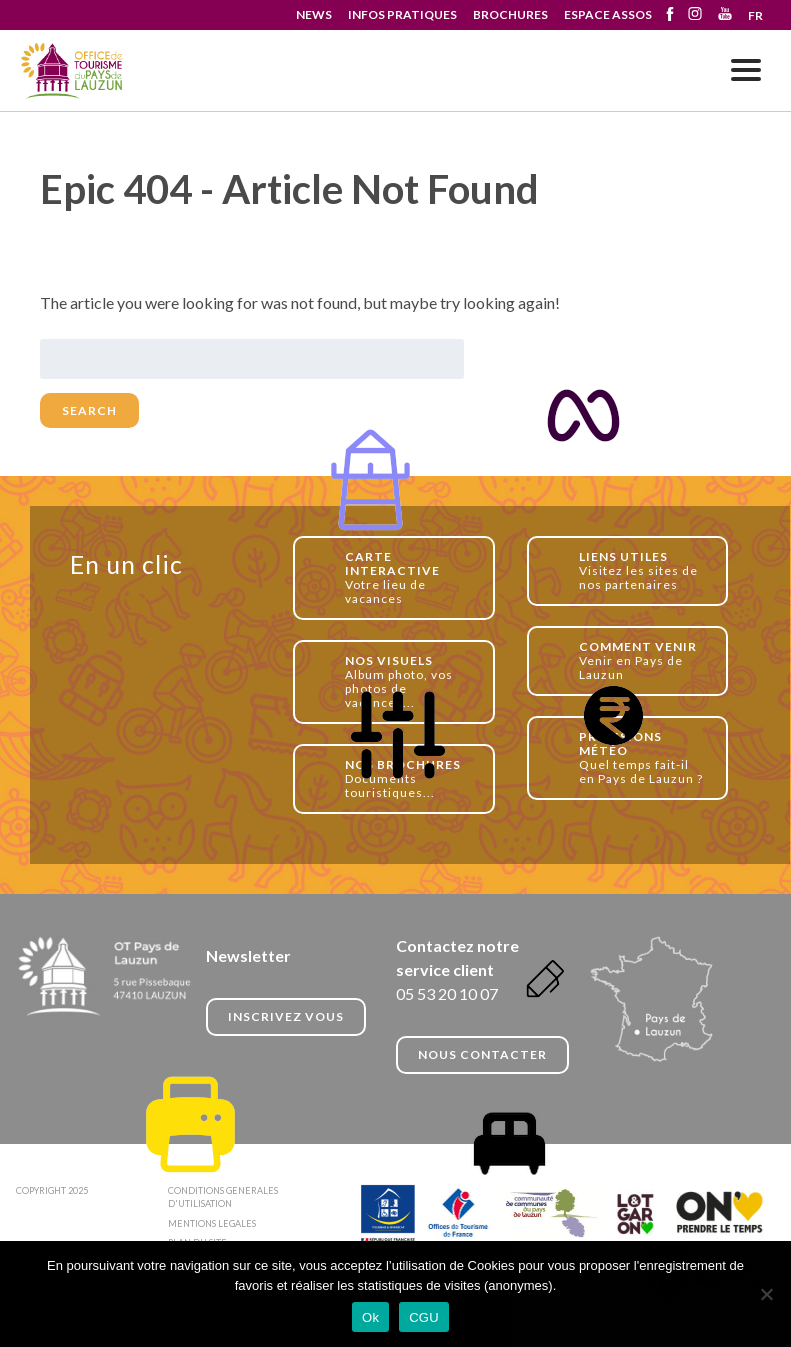 The height and width of the screenshot is (1347, 791). I want to click on access website accessibility or SEO audit tools, so click(370, 483).